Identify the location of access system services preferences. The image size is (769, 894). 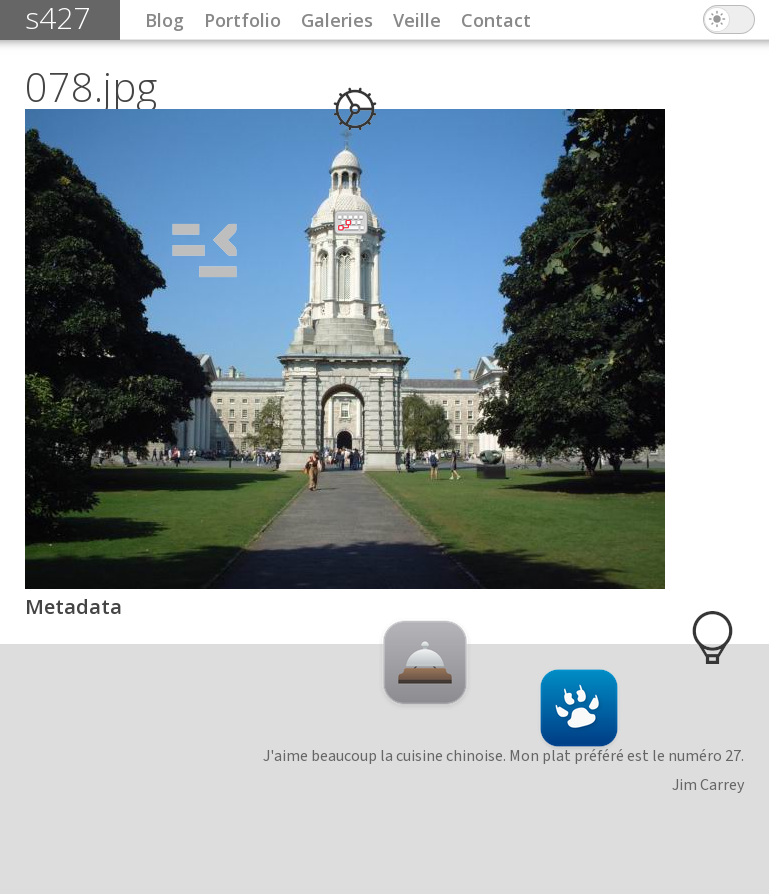
(425, 664).